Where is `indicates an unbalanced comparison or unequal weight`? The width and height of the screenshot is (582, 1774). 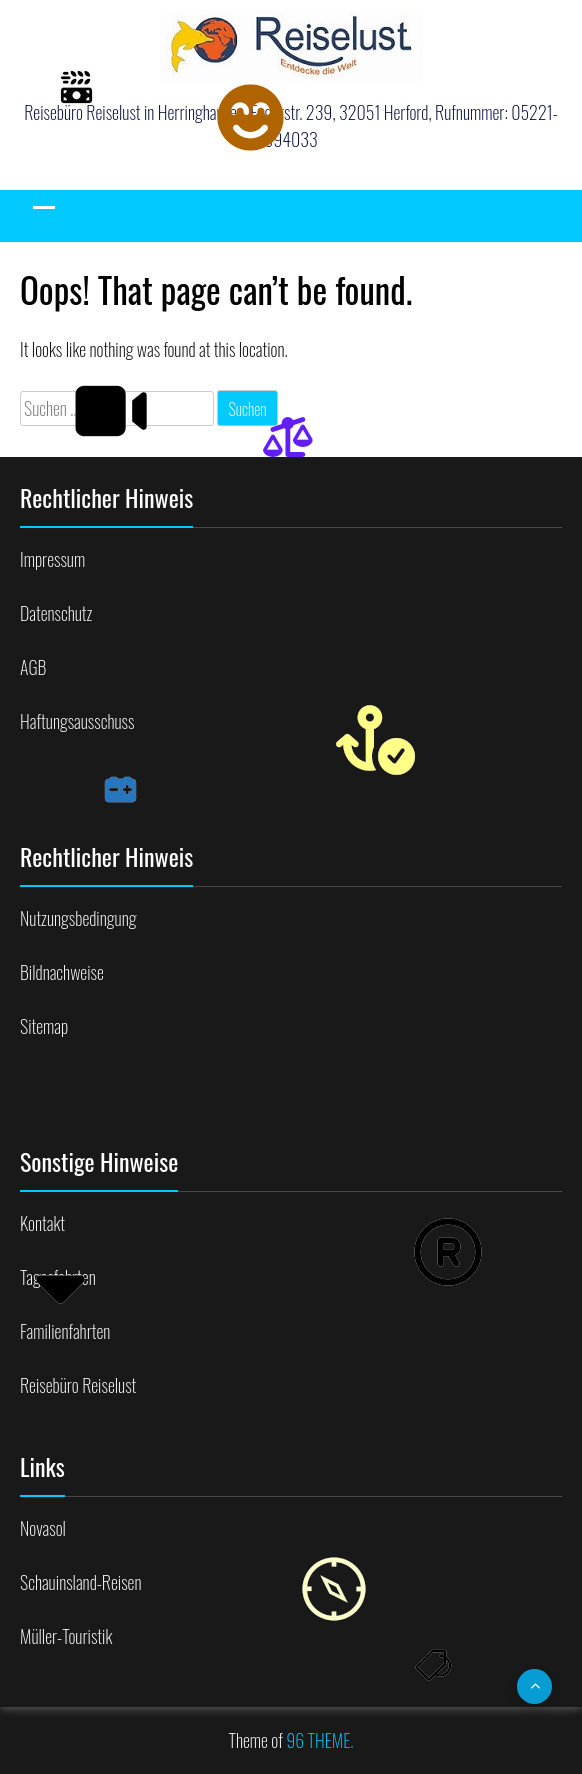 indicates an unbalanced comparison or unequal weight is located at coordinates (288, 437).